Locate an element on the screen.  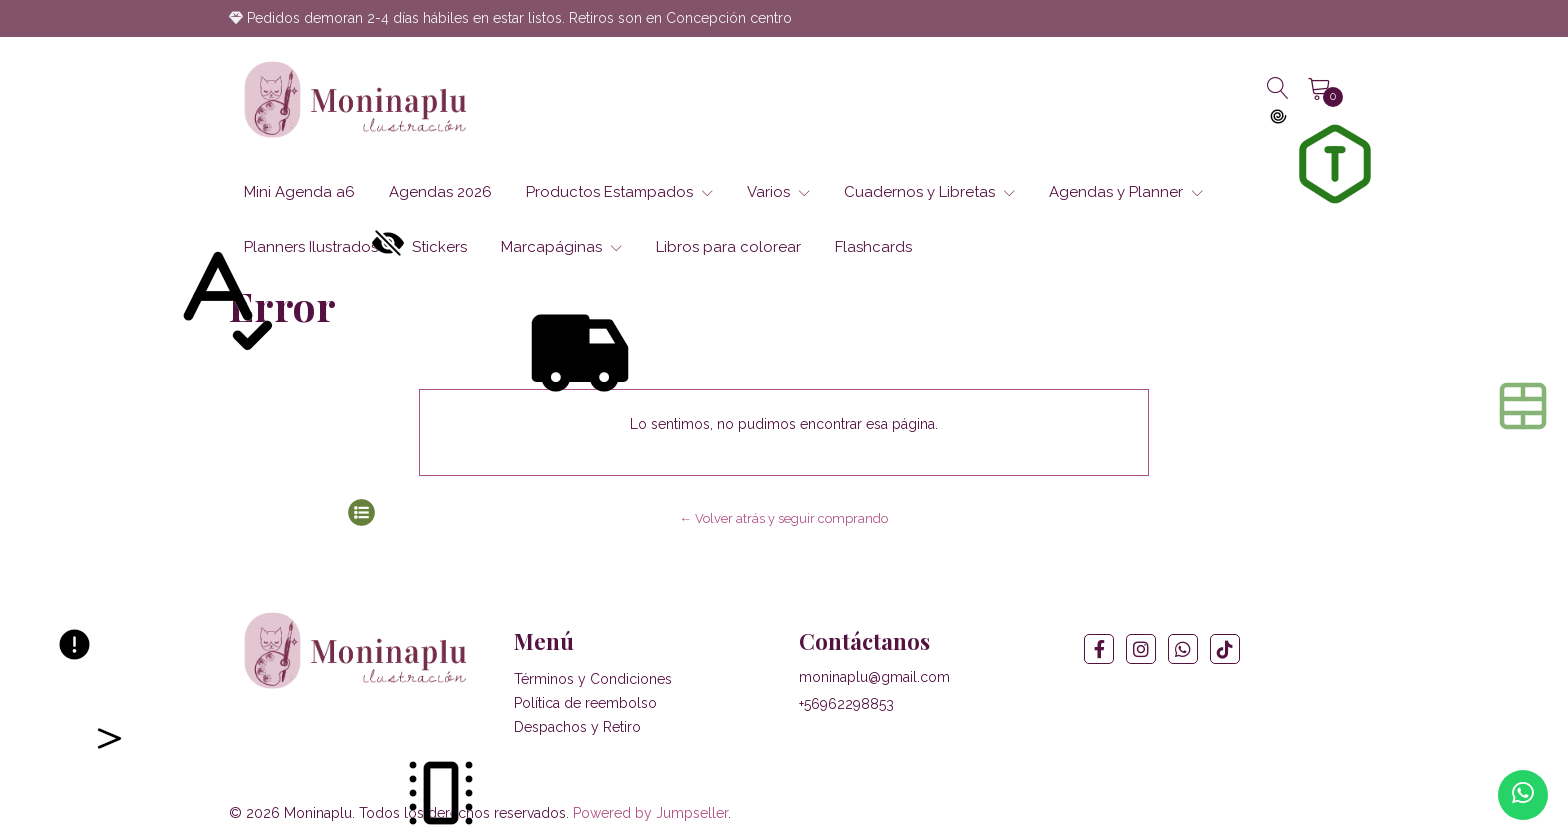
indicates a warning or alert that needs attention is located at coordinates (74, 644).